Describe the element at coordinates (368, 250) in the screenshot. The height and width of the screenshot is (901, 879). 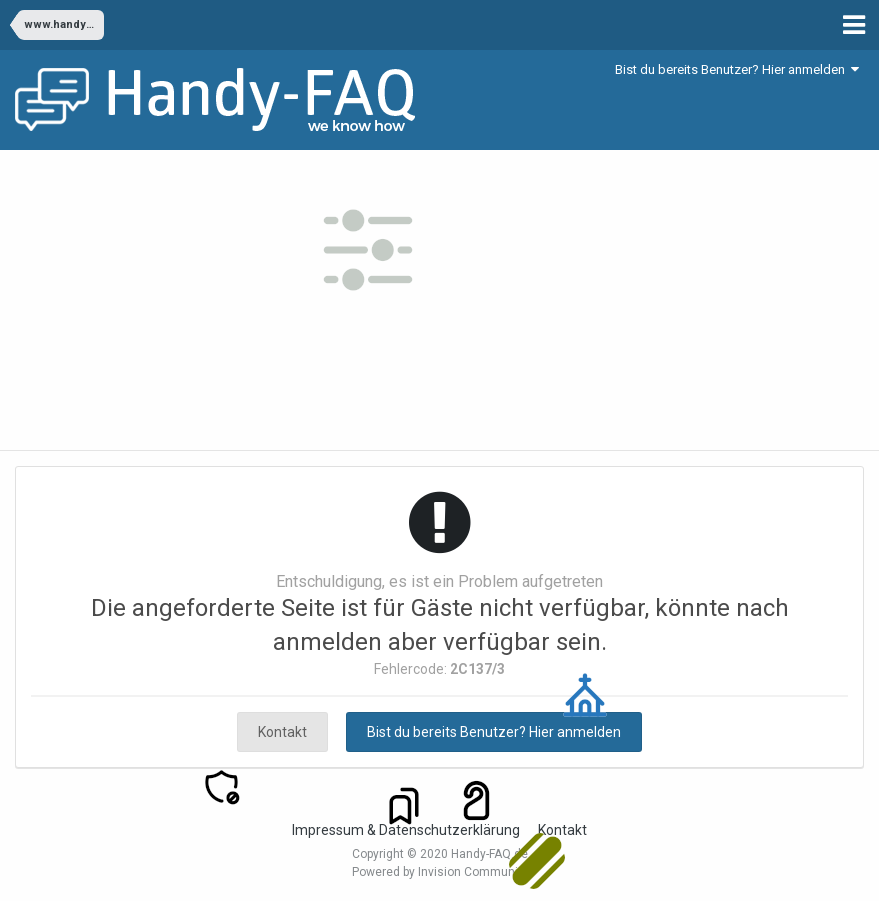
I see `adjust settings or preferences` at that location.